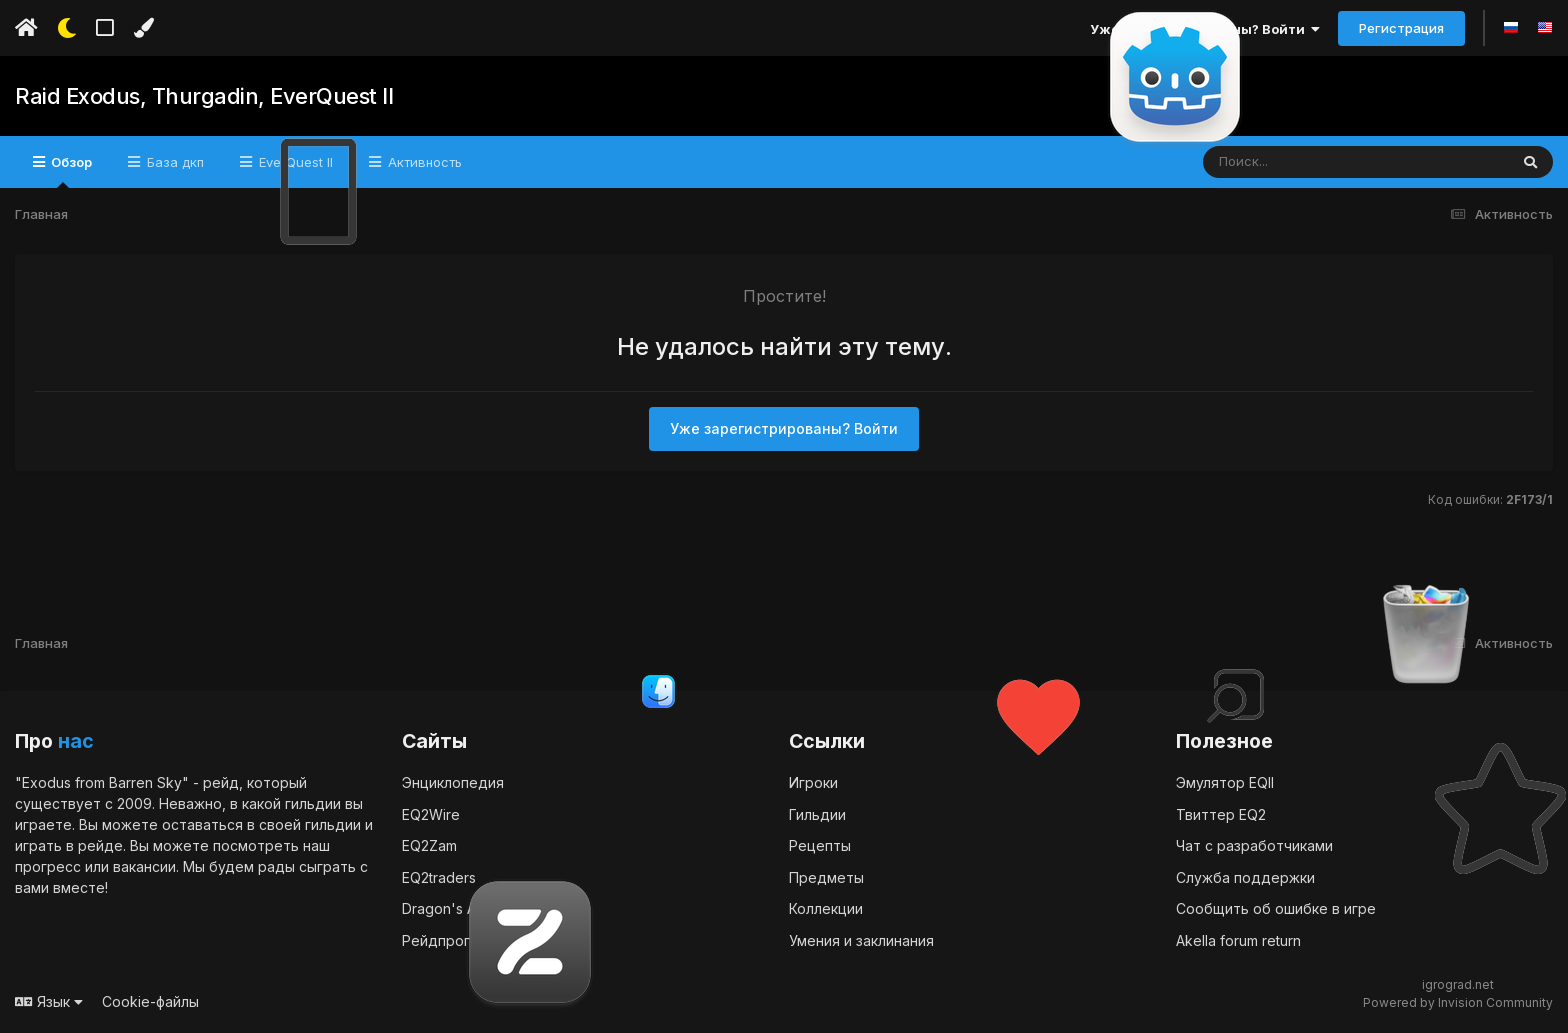  I want to click on indicates a tablet or touch-screen device, so click(318, 191).